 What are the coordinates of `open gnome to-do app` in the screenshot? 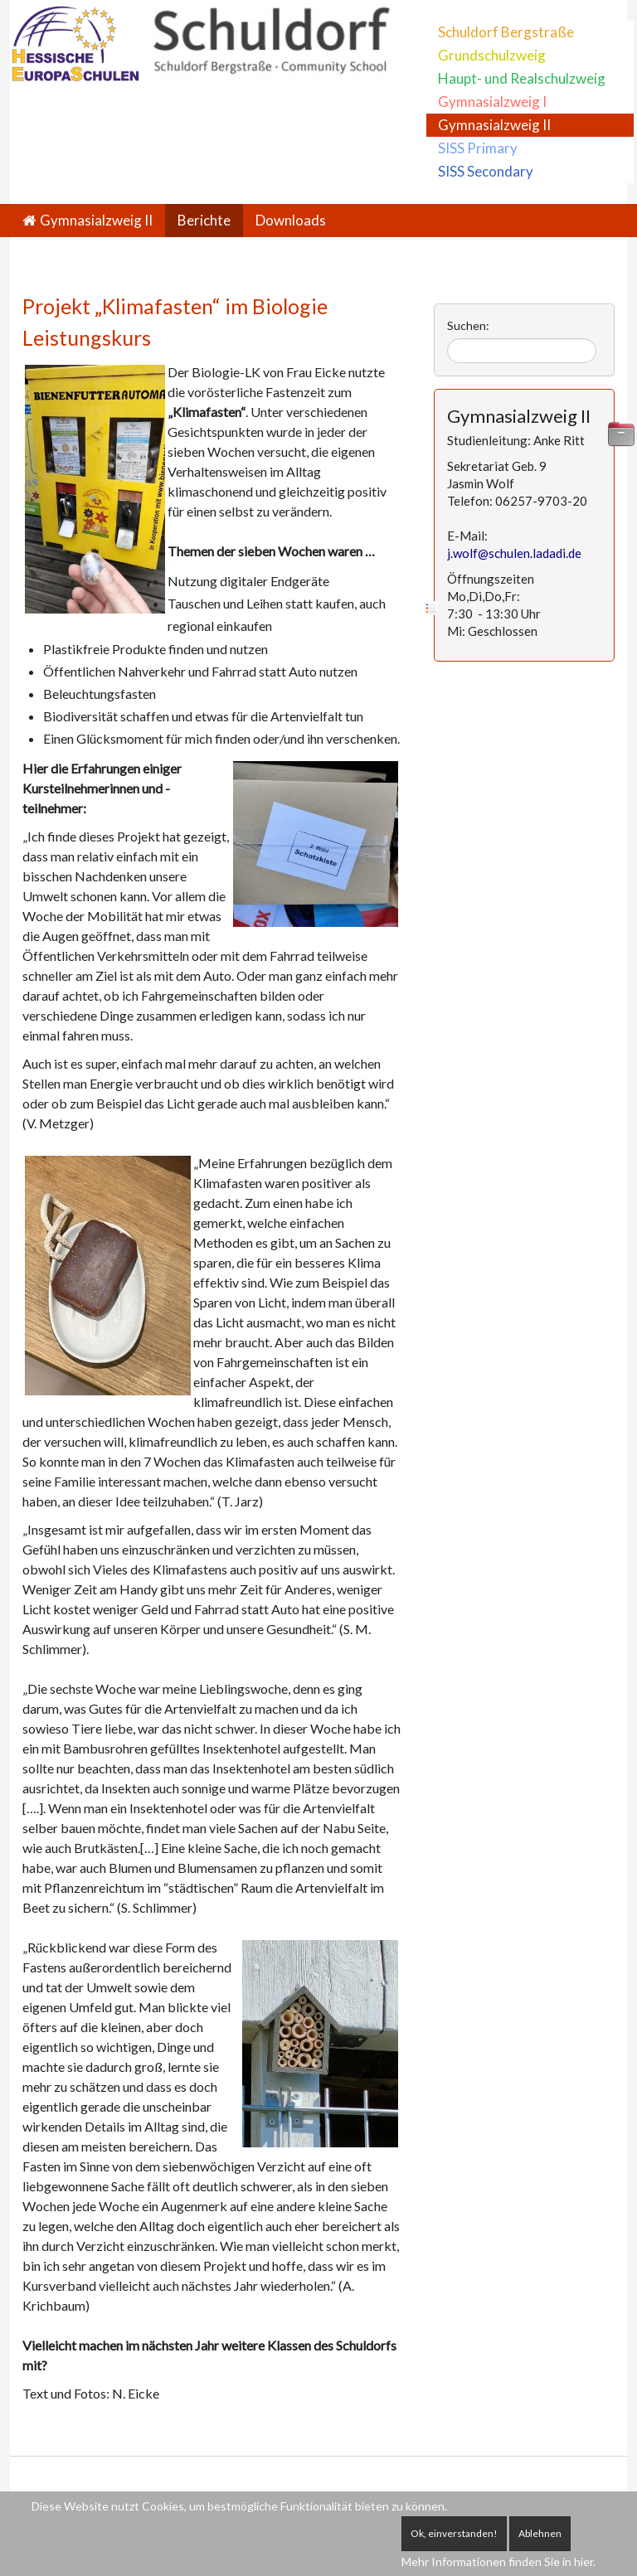 It's located at (430, 608).